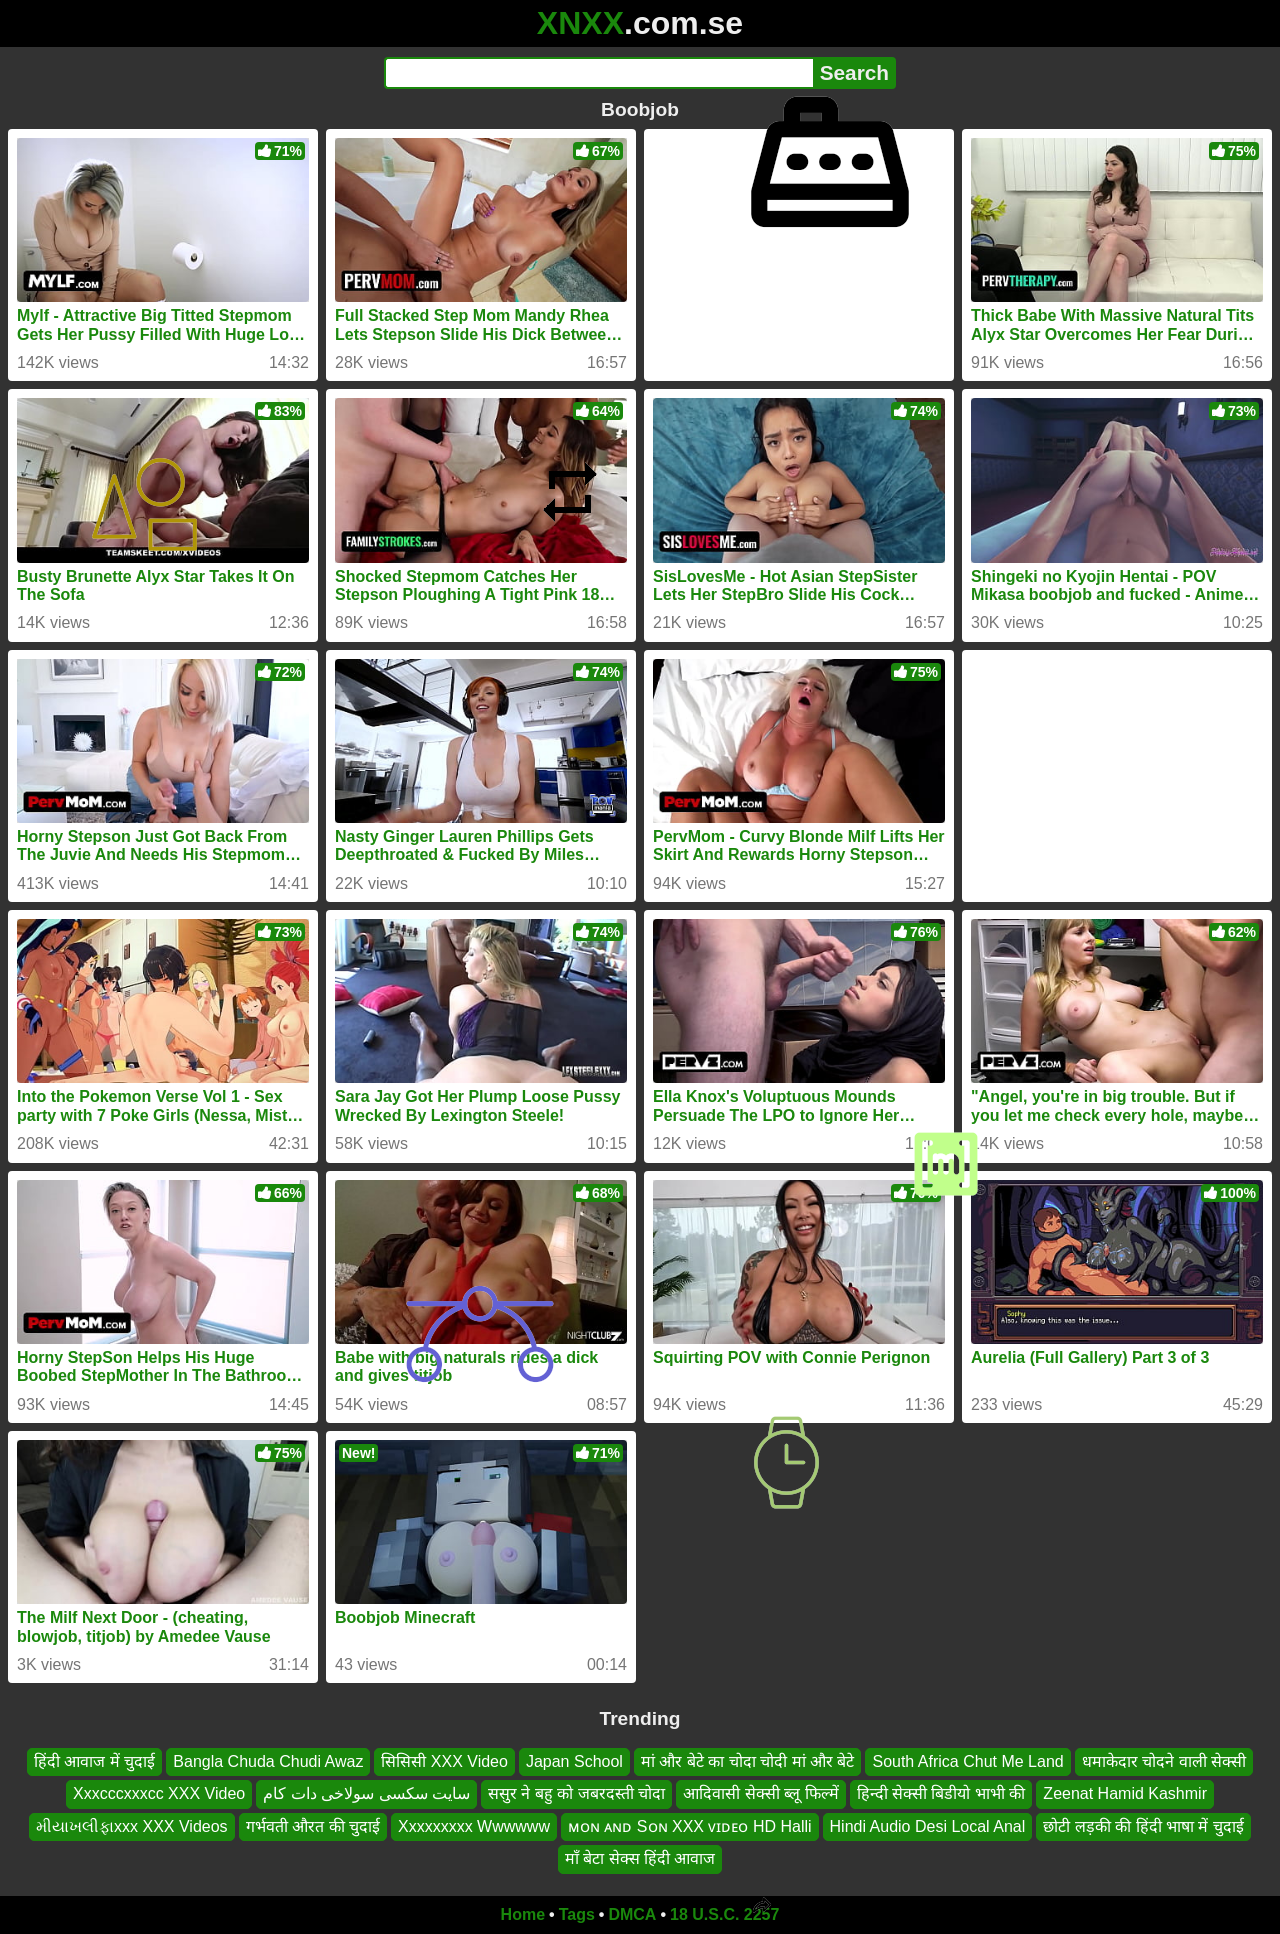 Image resolution: width=1280 pixels, height=1934 pixels. I want to click on edit vector path or bezier curve, so click(480, 1334).